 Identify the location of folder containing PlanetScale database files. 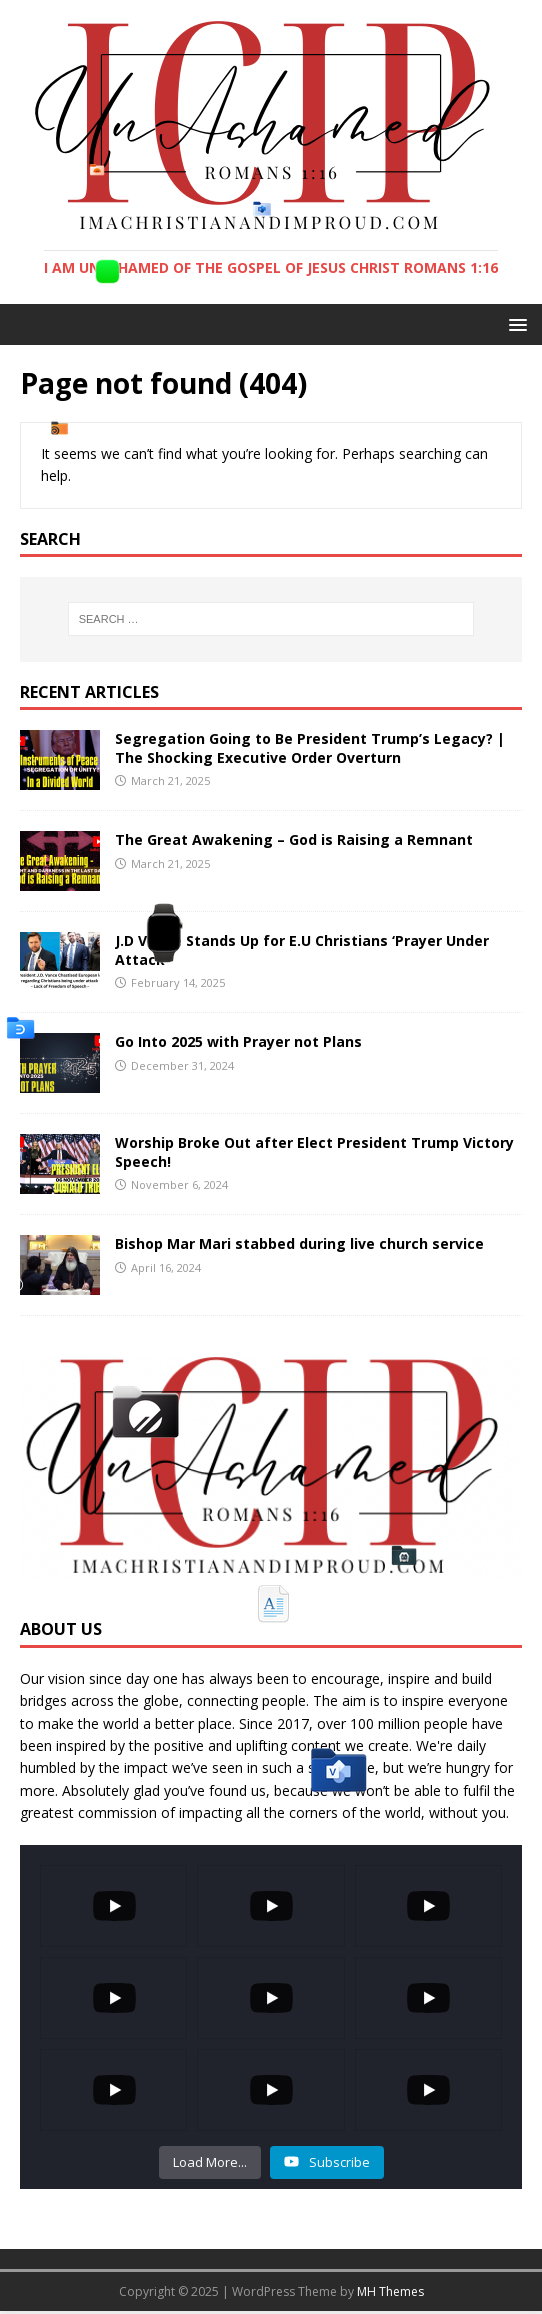
(145, 1413).